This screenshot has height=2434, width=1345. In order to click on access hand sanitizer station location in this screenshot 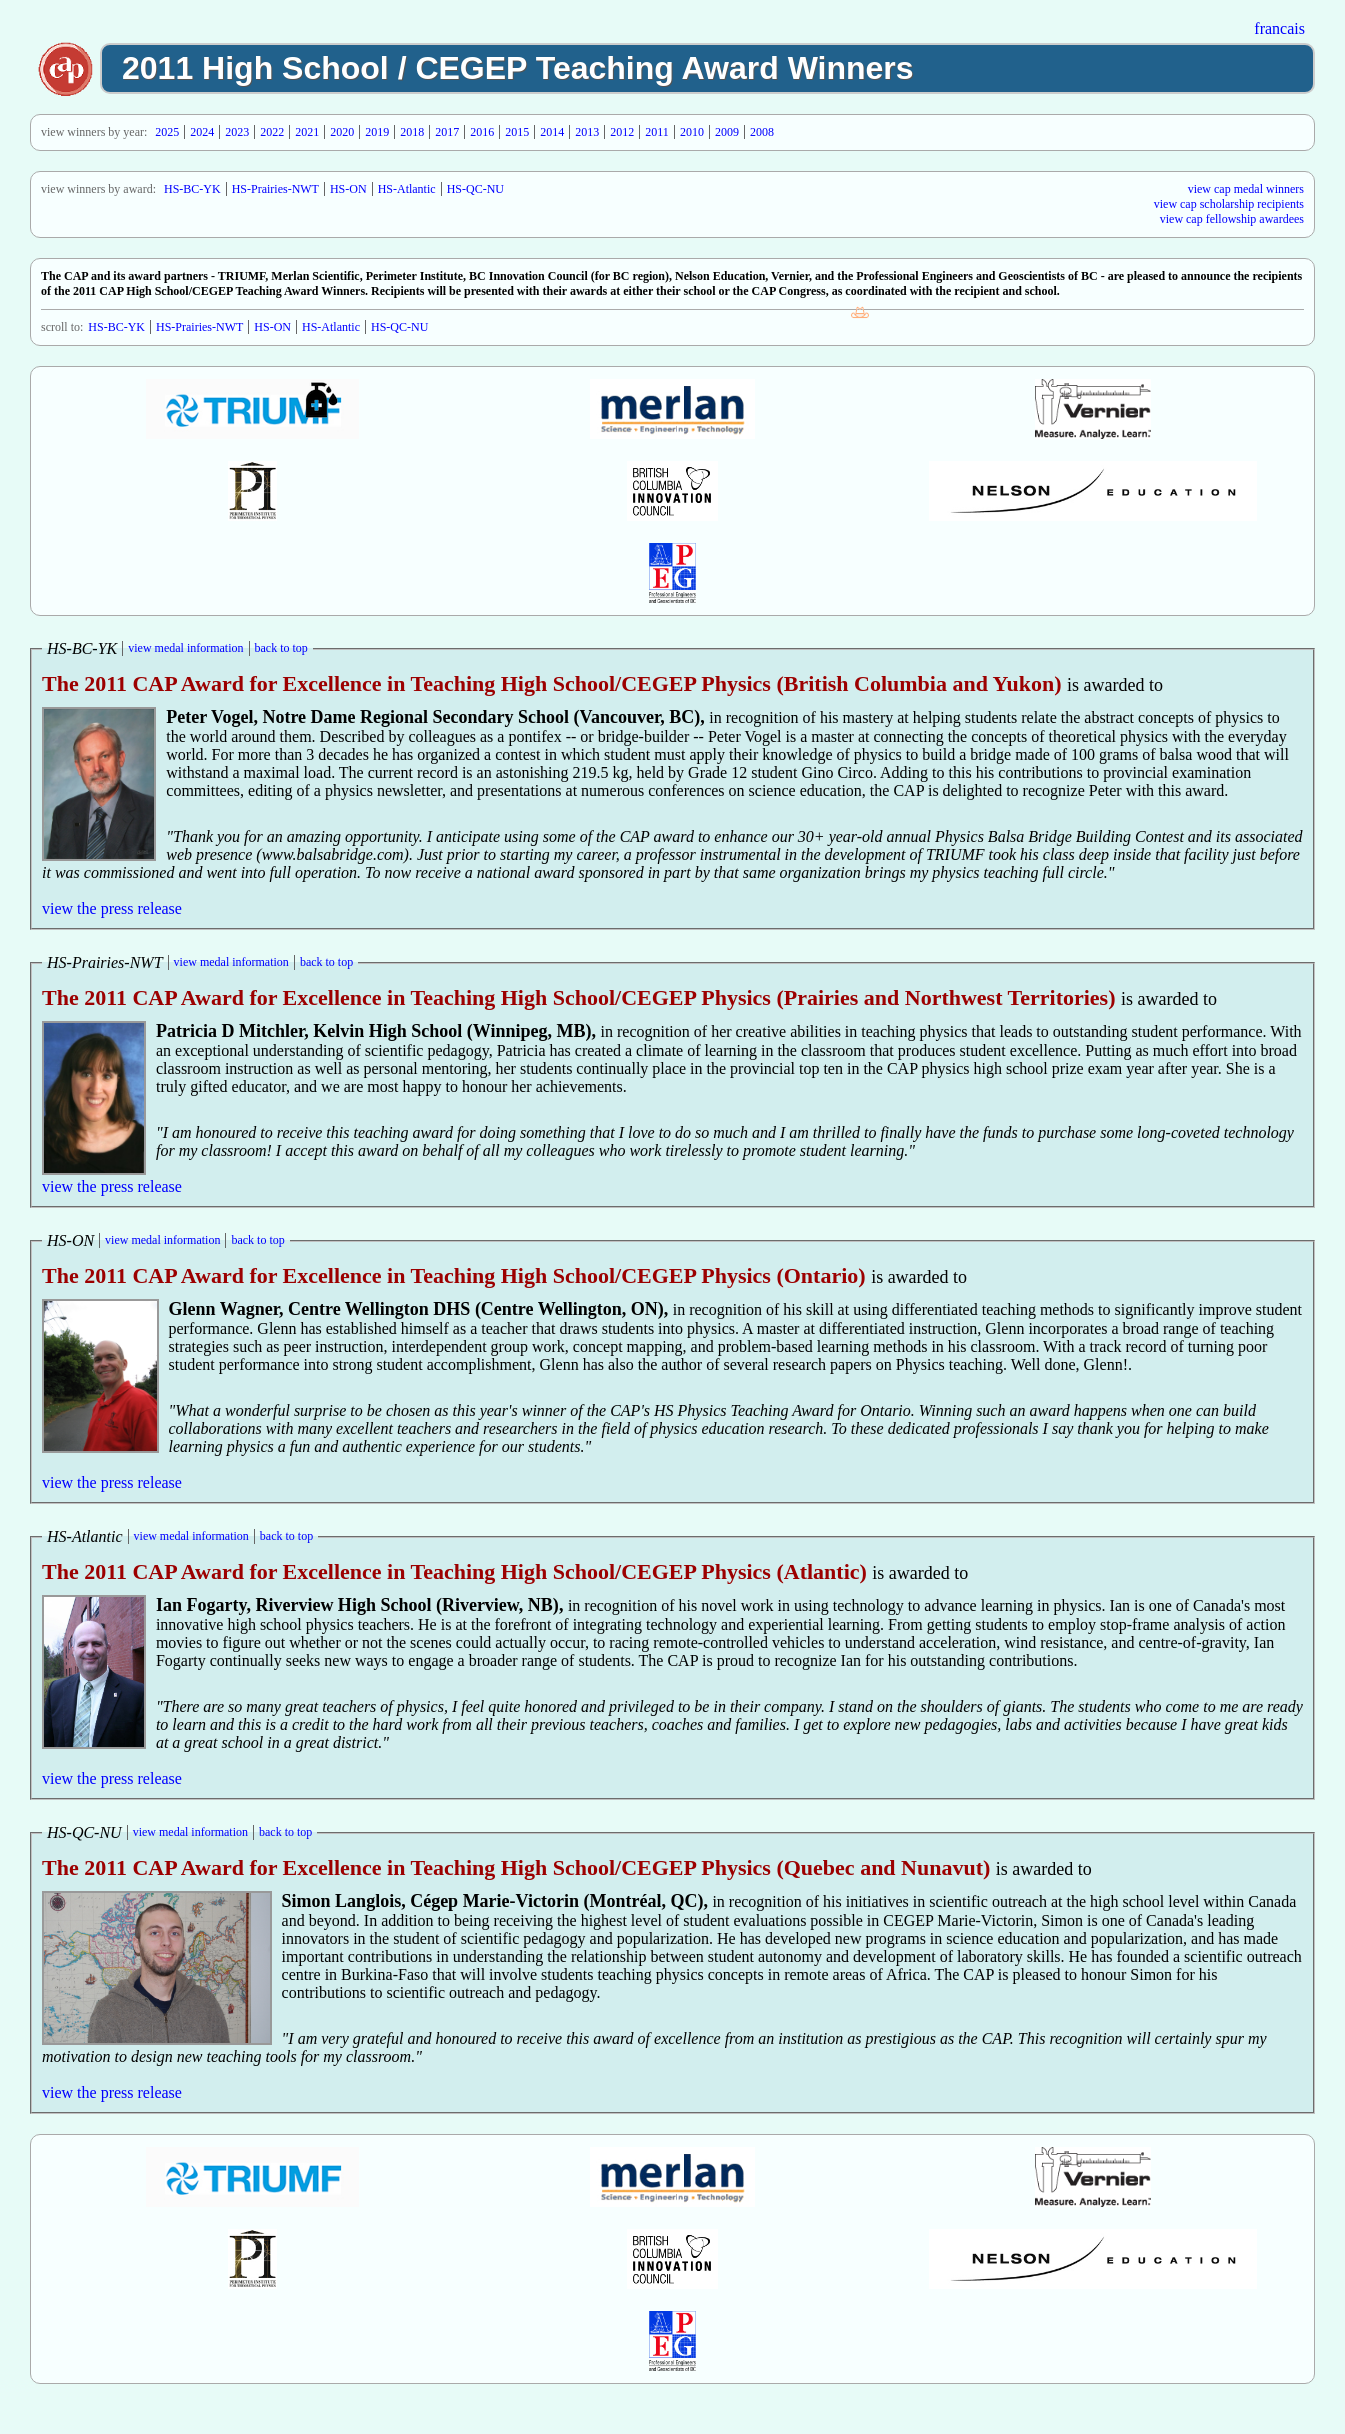, I will do `click(320, 400)`.